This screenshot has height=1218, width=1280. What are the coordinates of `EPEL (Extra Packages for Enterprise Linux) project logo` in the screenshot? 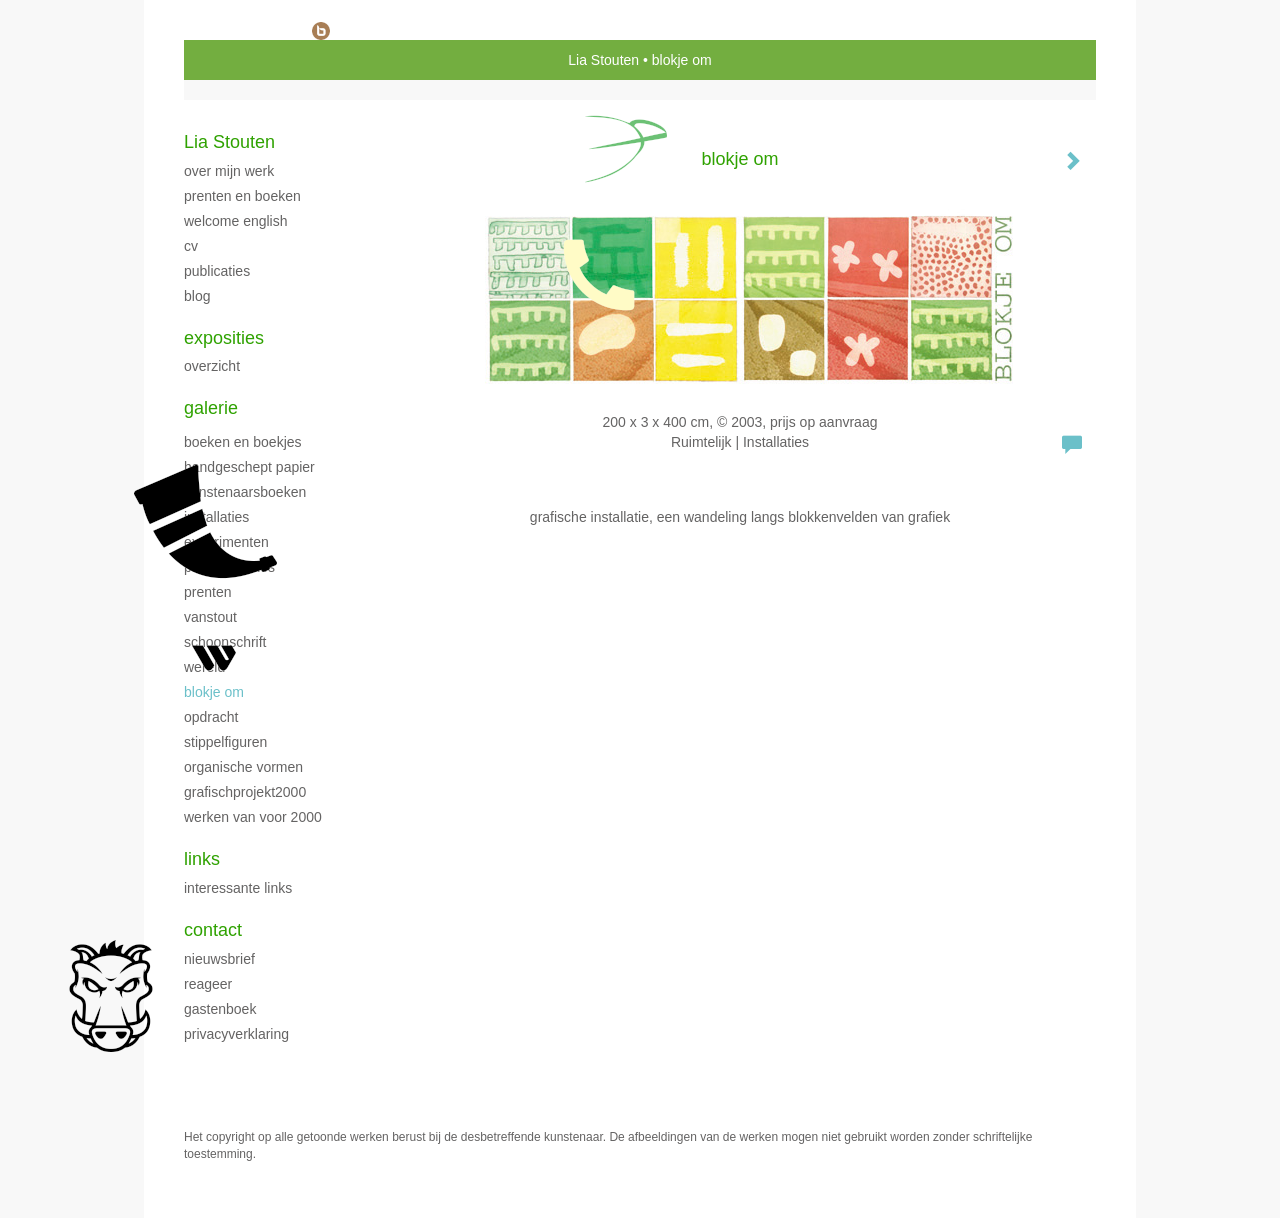 It's located at (626, 149).